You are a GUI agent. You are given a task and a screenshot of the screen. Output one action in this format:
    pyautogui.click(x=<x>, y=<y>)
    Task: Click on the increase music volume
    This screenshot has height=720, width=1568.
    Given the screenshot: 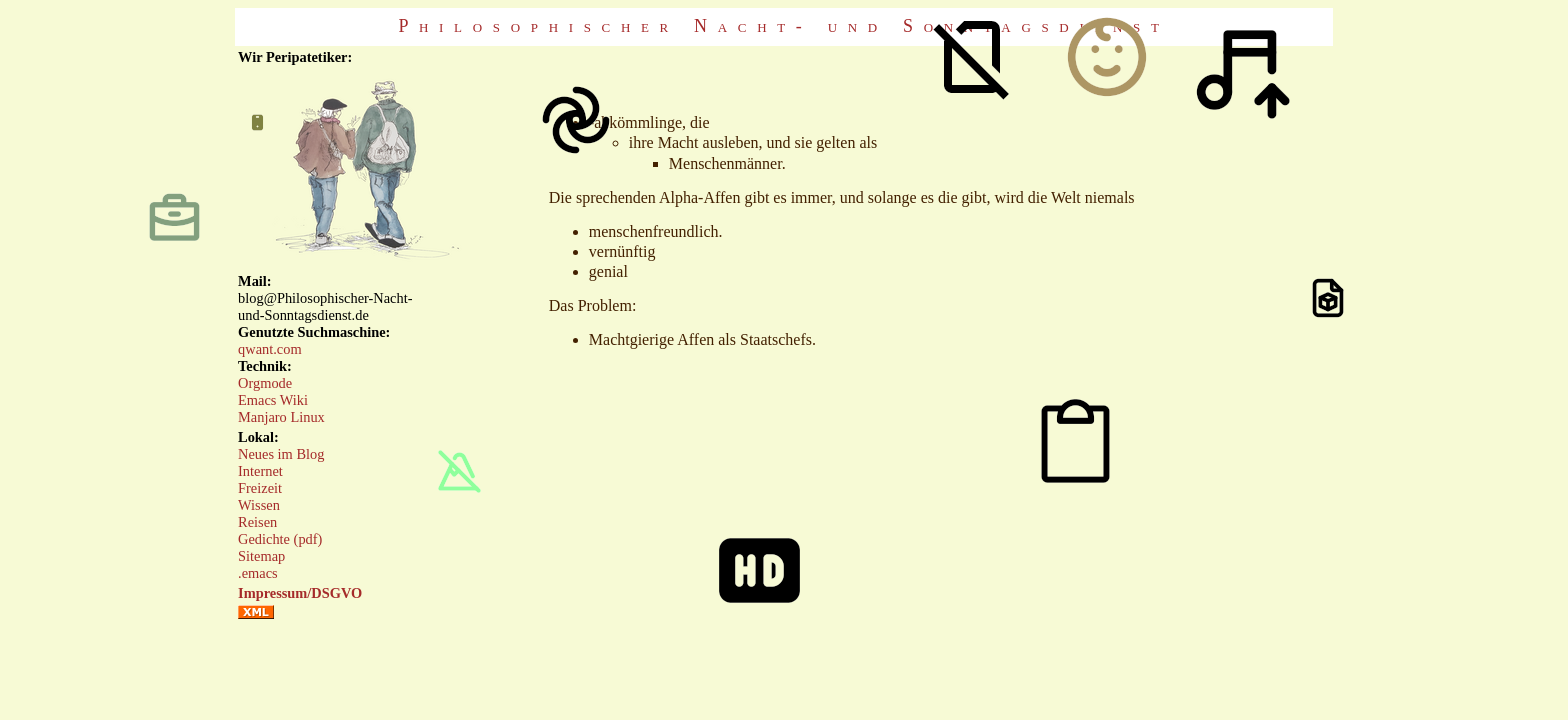 What is the action you would take?
    pyautogui.click(x=1241, y=70)
    